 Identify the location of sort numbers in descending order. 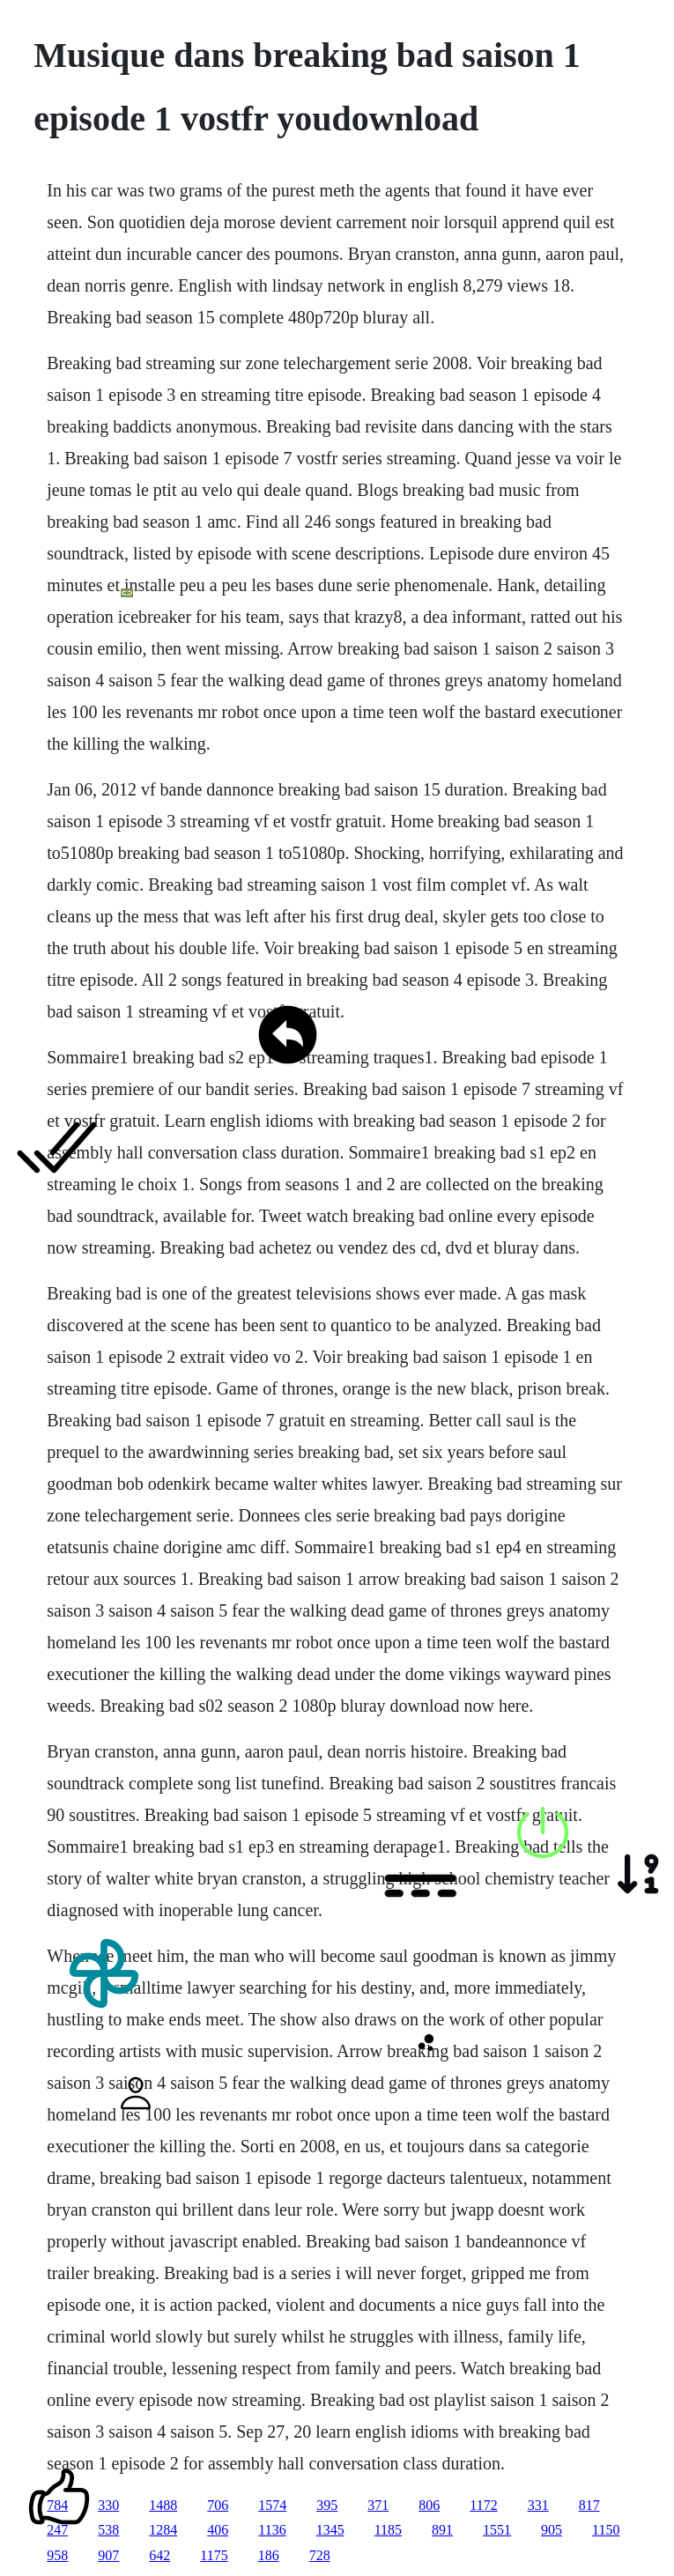
(639, 1874).